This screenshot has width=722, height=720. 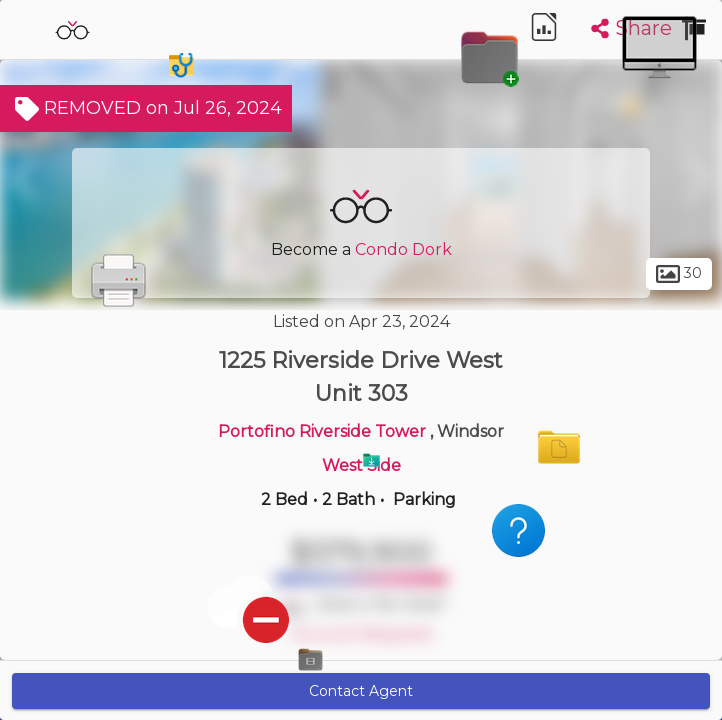 I want to click on access system recovery tools and files, so click(x=181, y=65).